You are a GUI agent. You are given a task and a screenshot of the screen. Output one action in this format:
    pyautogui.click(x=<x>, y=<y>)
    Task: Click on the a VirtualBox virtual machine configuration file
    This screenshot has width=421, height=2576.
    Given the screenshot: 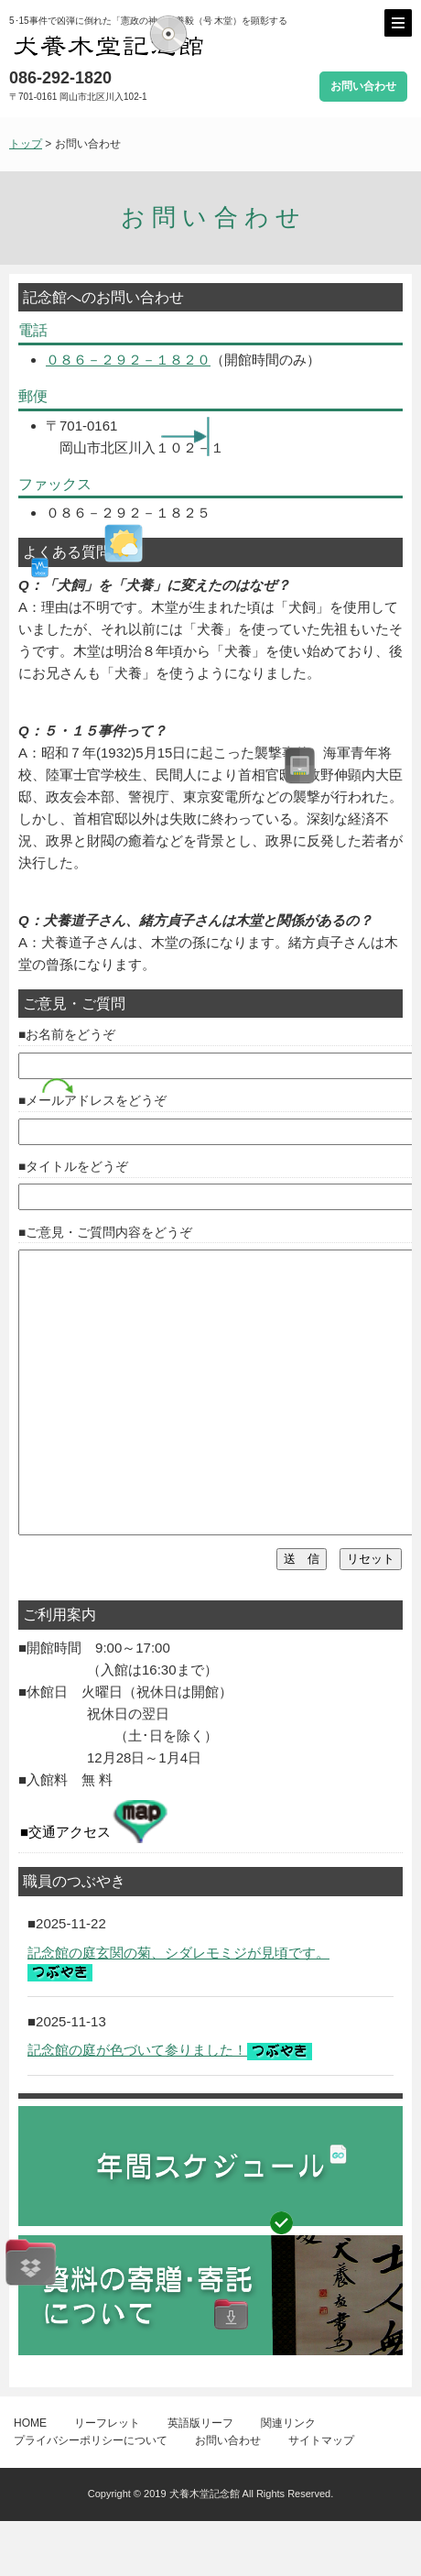 What is the action you would take?
    pyautogui.click(x=39, y=567)
    